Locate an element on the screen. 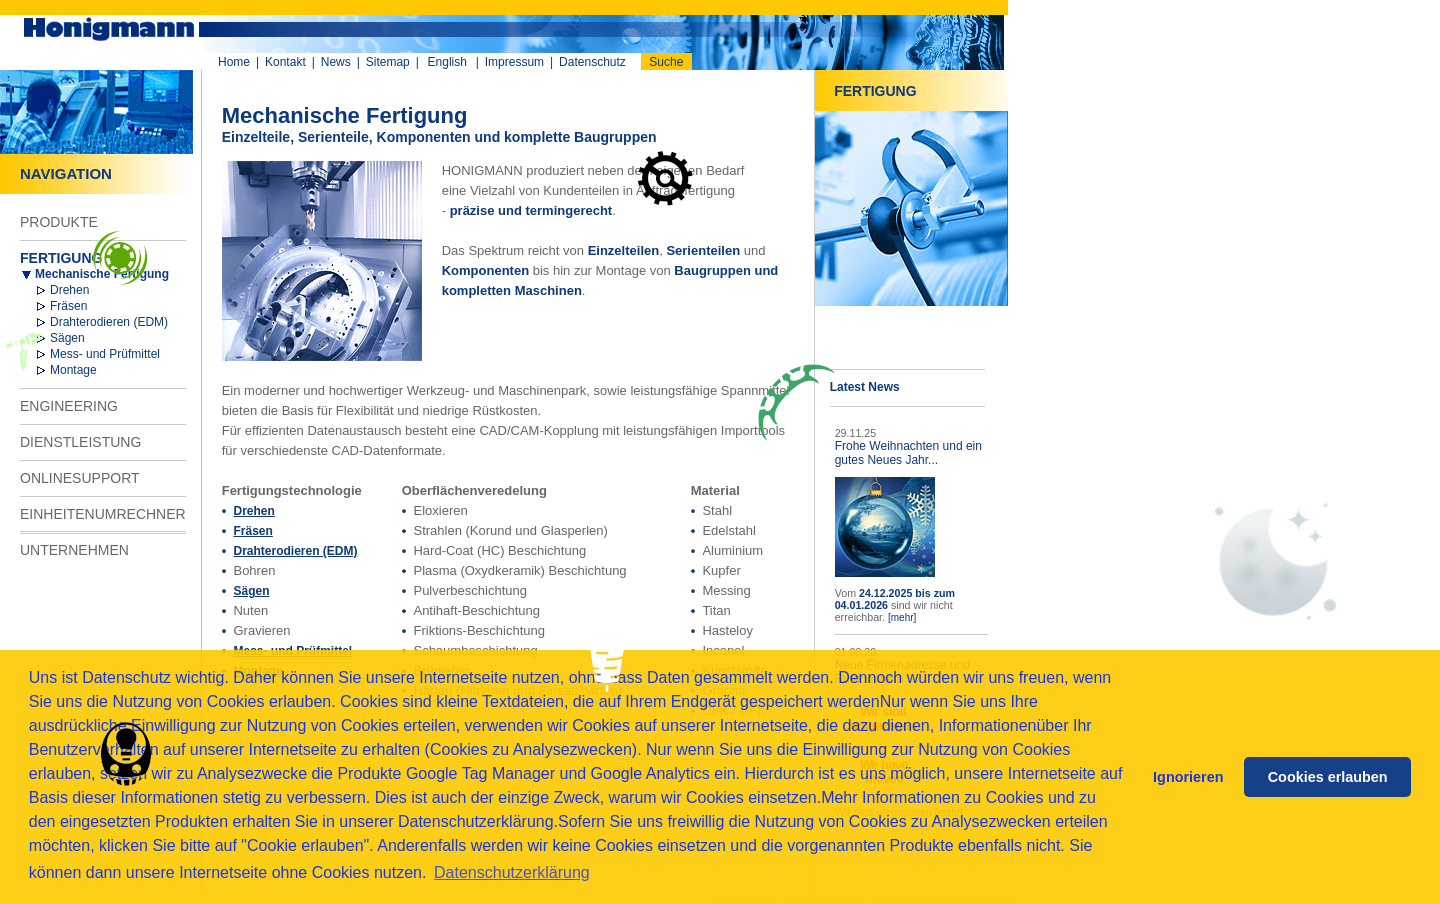 Image resolution: width=1440 pixels, height=904 pixels. access pokémon game settings is located at coordinates (665, 178).